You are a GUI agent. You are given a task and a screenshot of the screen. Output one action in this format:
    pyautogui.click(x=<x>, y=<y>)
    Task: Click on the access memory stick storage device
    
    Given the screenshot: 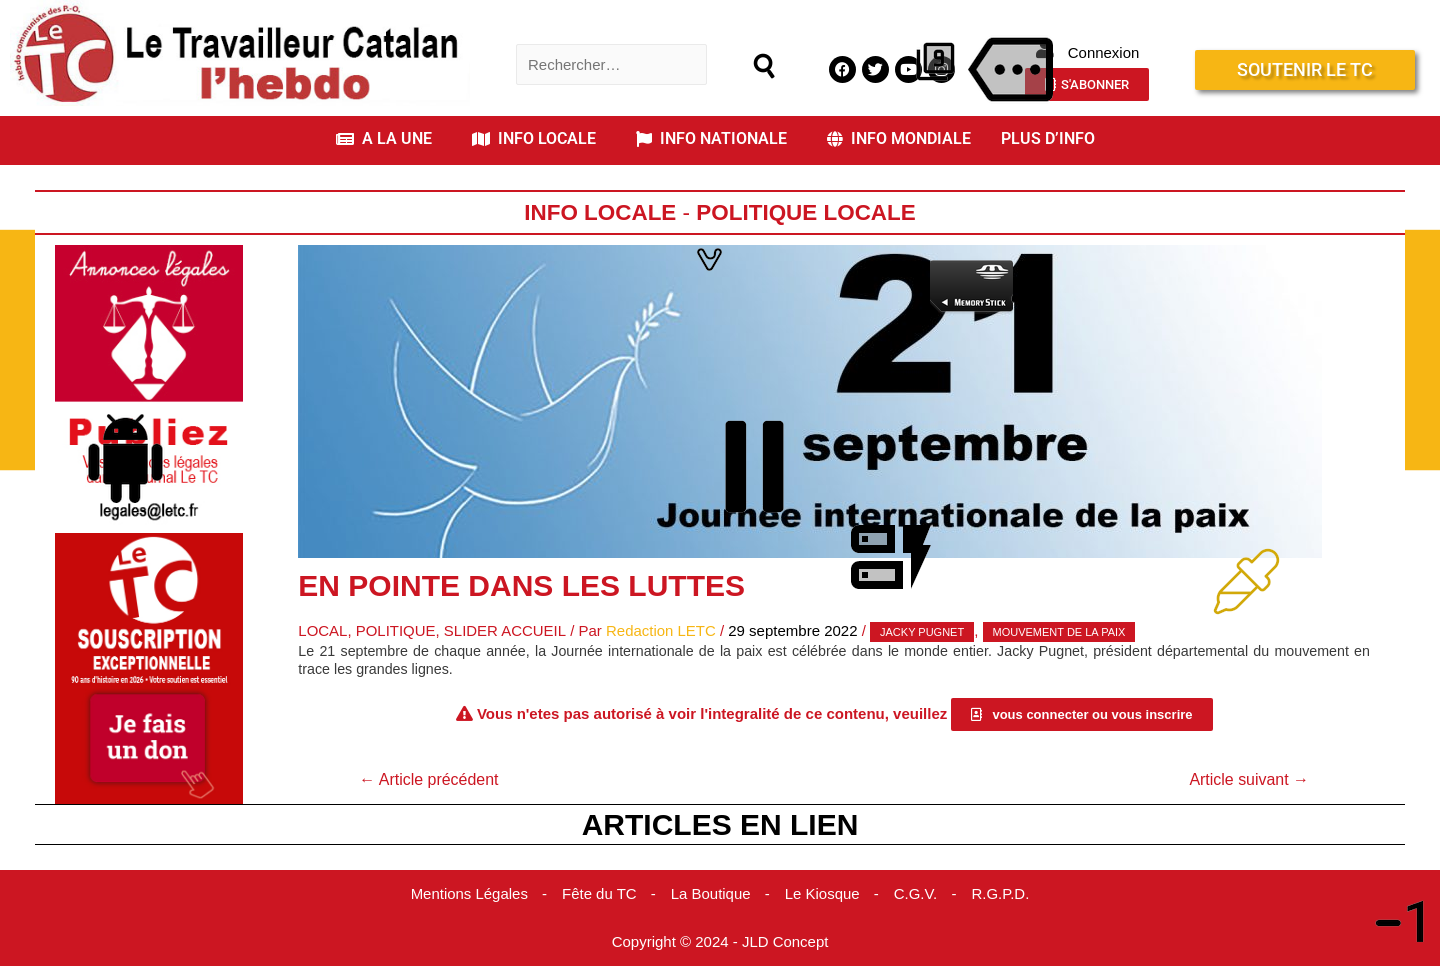 What is the action you would take?
    pyautogui.click(x=971, y=286)
    